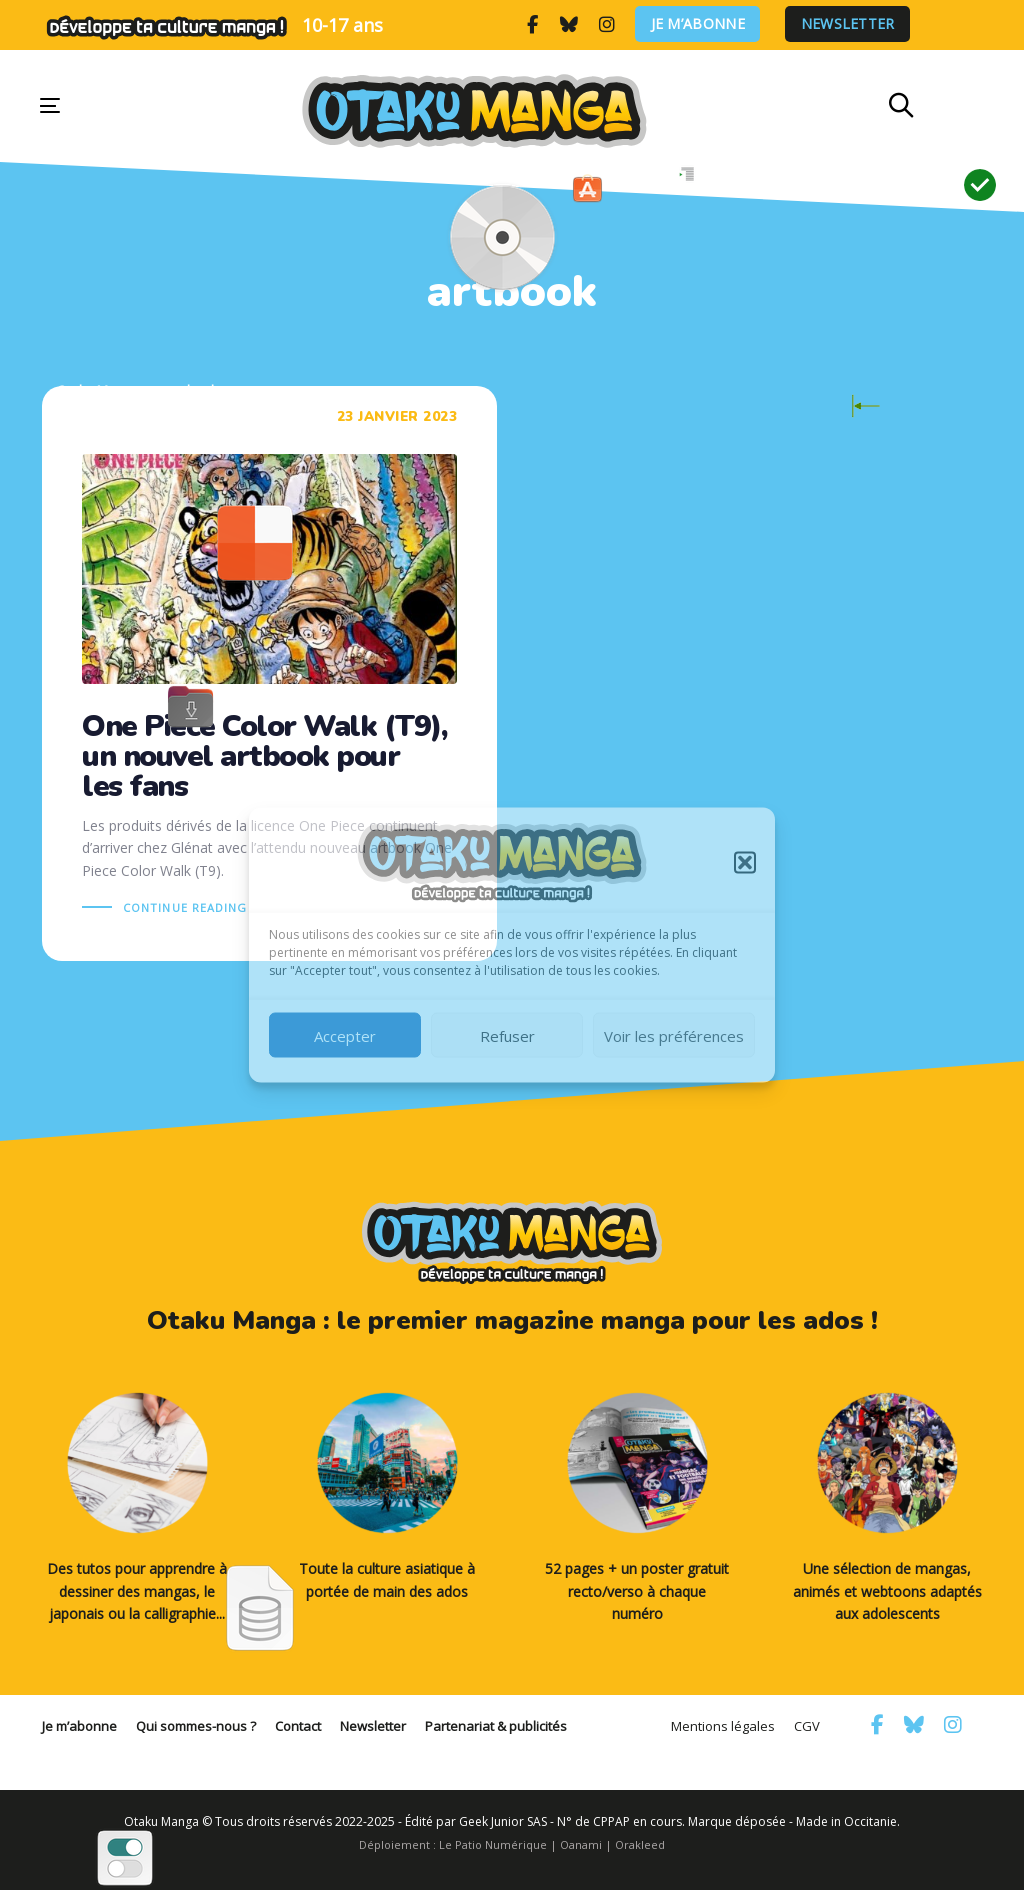 The width and height of the screenshot is (1024, 1890). Describe the element at coordinates (255, 543) in the screenshot. I see `switch to the top-right workspace` at that location.